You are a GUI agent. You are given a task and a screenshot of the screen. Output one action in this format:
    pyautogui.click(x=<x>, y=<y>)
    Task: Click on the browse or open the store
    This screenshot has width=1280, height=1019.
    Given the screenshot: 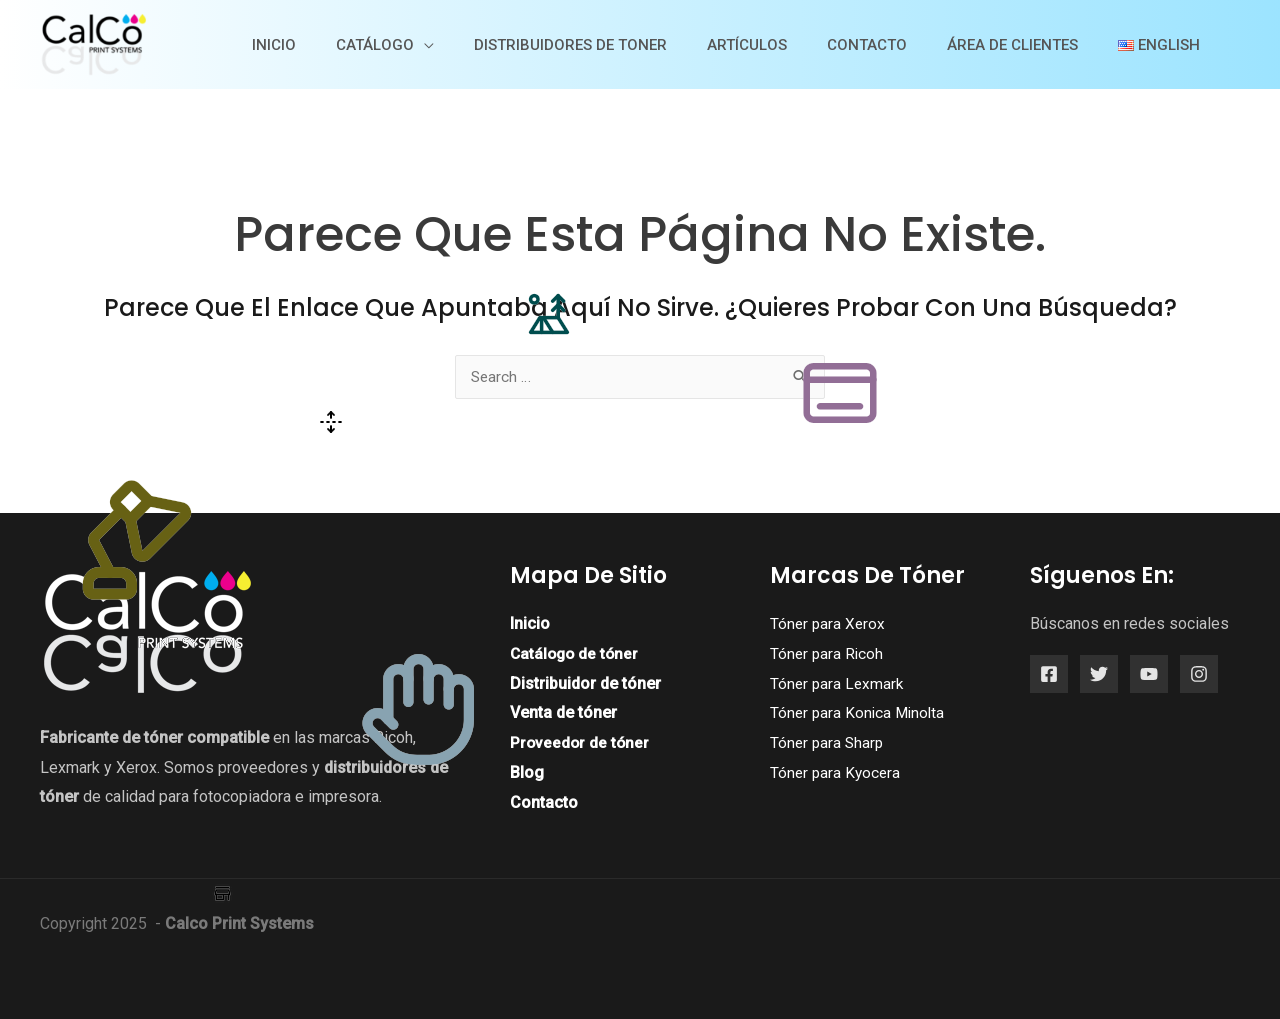 What is the action you would take?
    pyautogui.click(x=222, y=893)
    